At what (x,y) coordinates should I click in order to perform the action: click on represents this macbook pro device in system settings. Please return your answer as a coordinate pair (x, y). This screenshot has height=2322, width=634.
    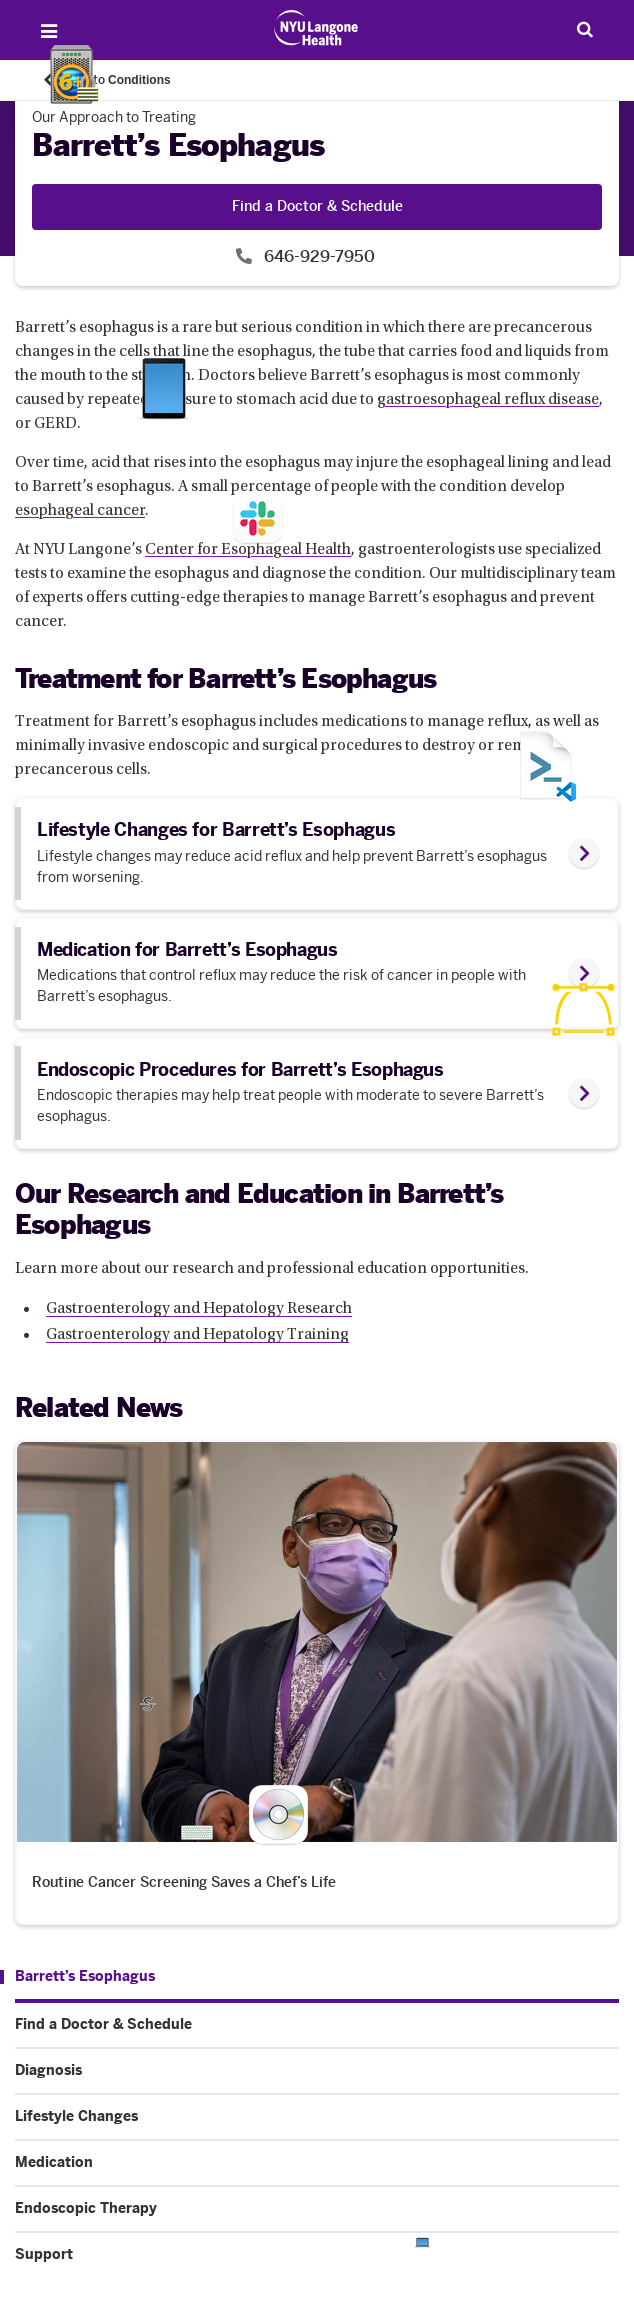
    Looking at the image, I should click on (422, 2241).